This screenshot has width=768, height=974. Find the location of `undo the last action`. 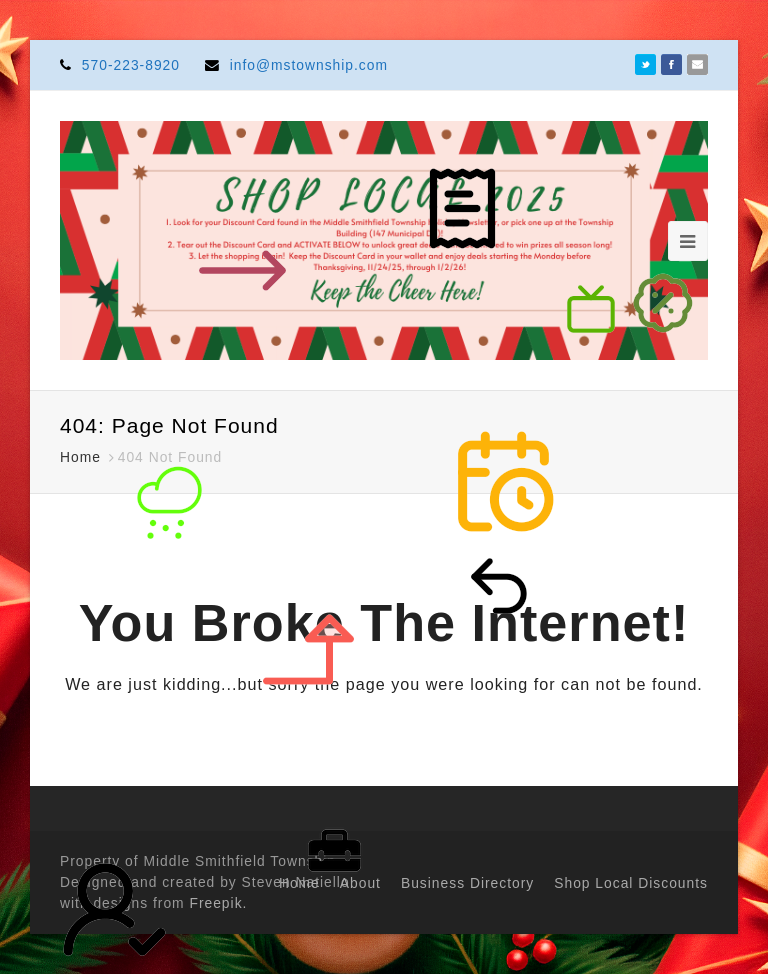

undo the last action is located at coordinates (499, 586).